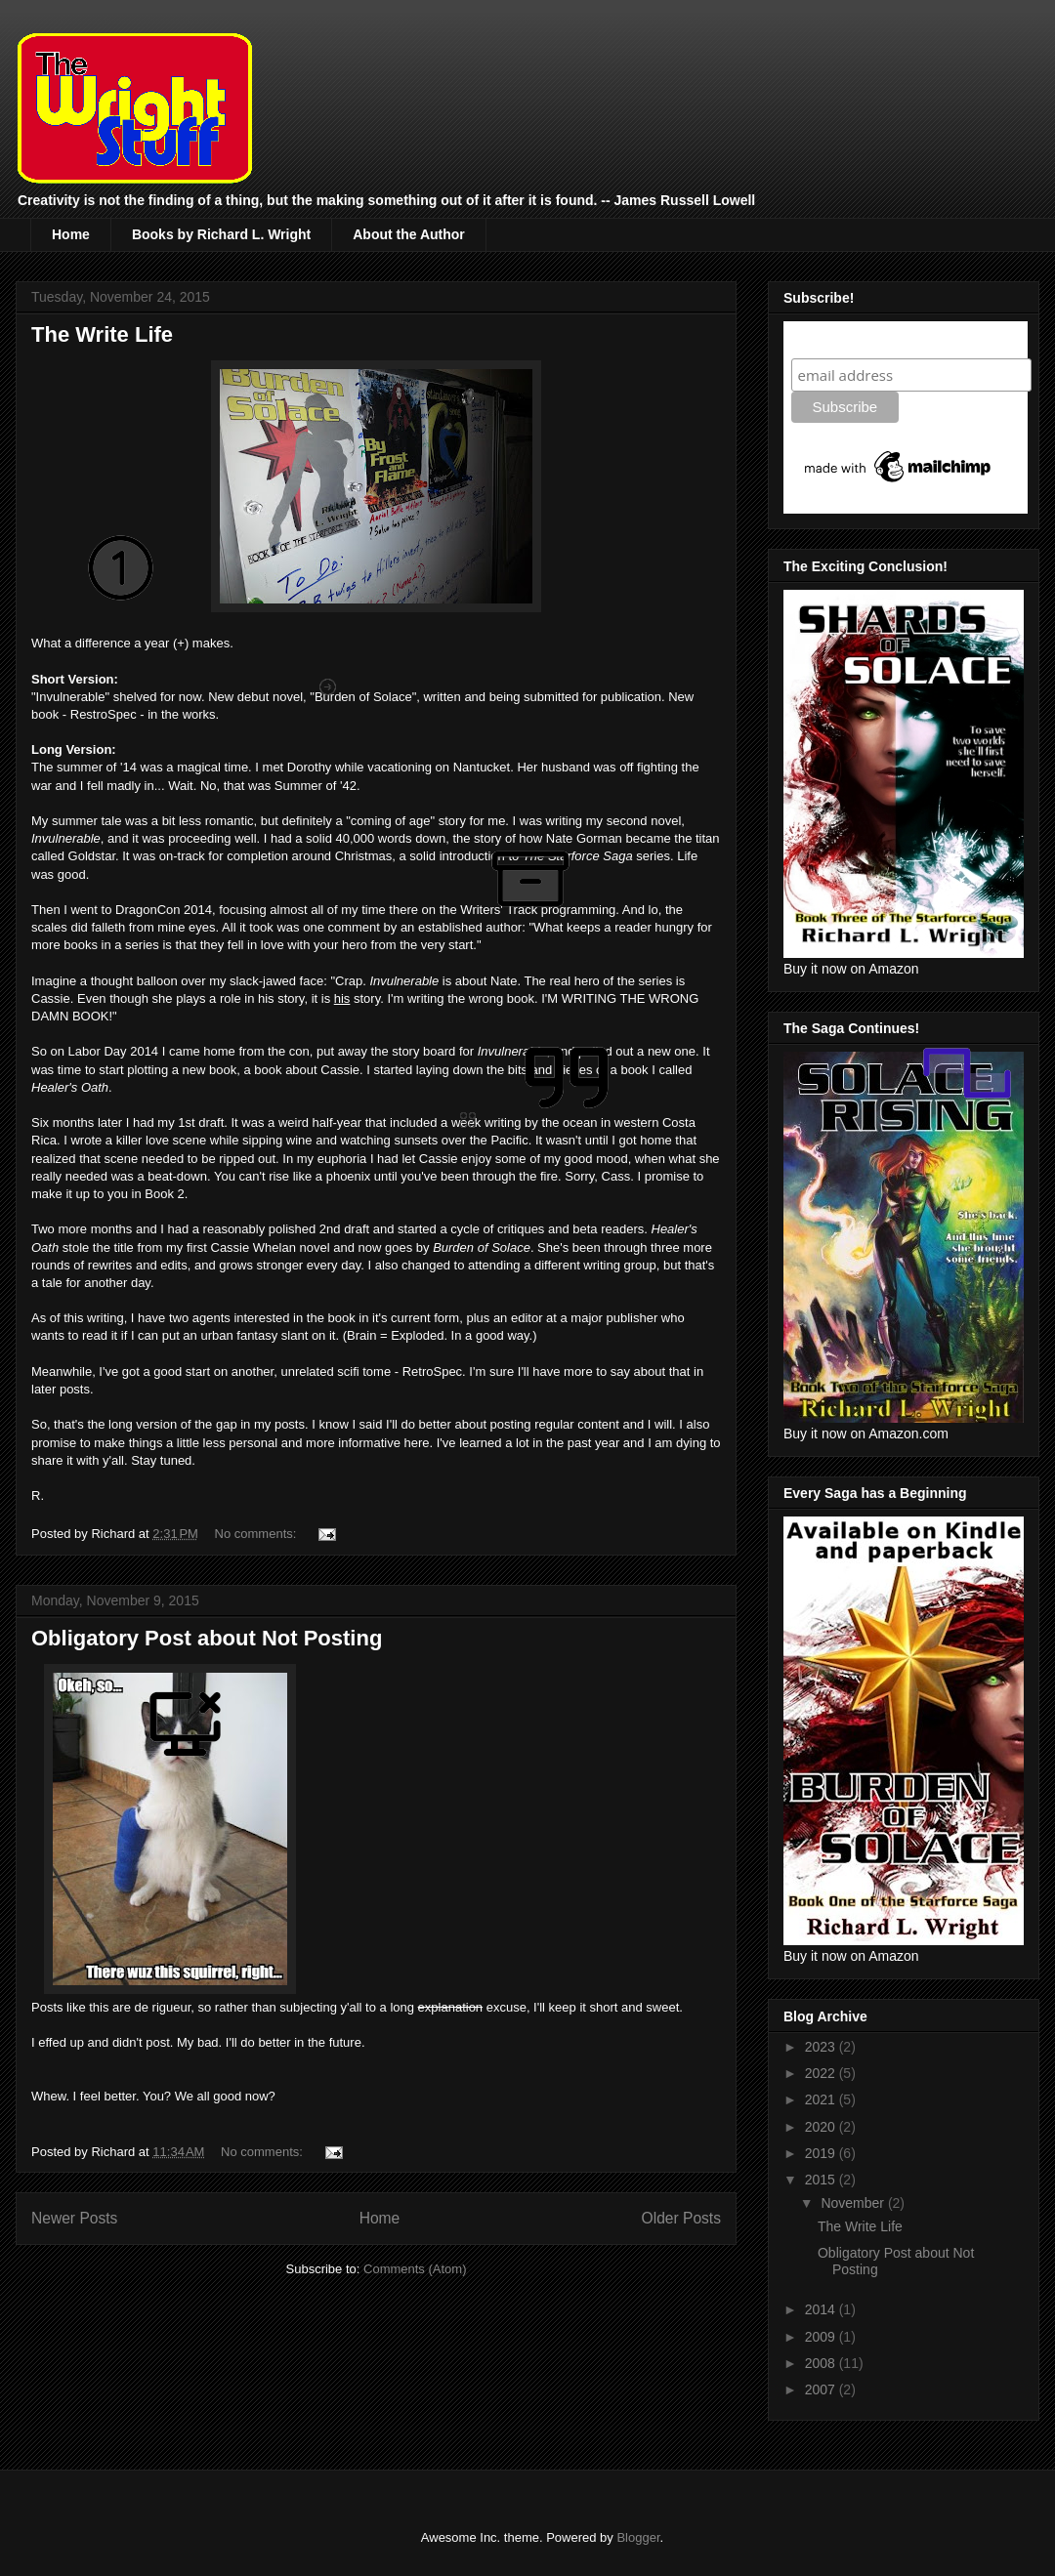 The height and width of the screenshot is (2576, 1055). What do you see at coordinates (567, 1076) in the screenshot?
I see `view testimonials or customer quotes` at bounding box center [567, 1076].